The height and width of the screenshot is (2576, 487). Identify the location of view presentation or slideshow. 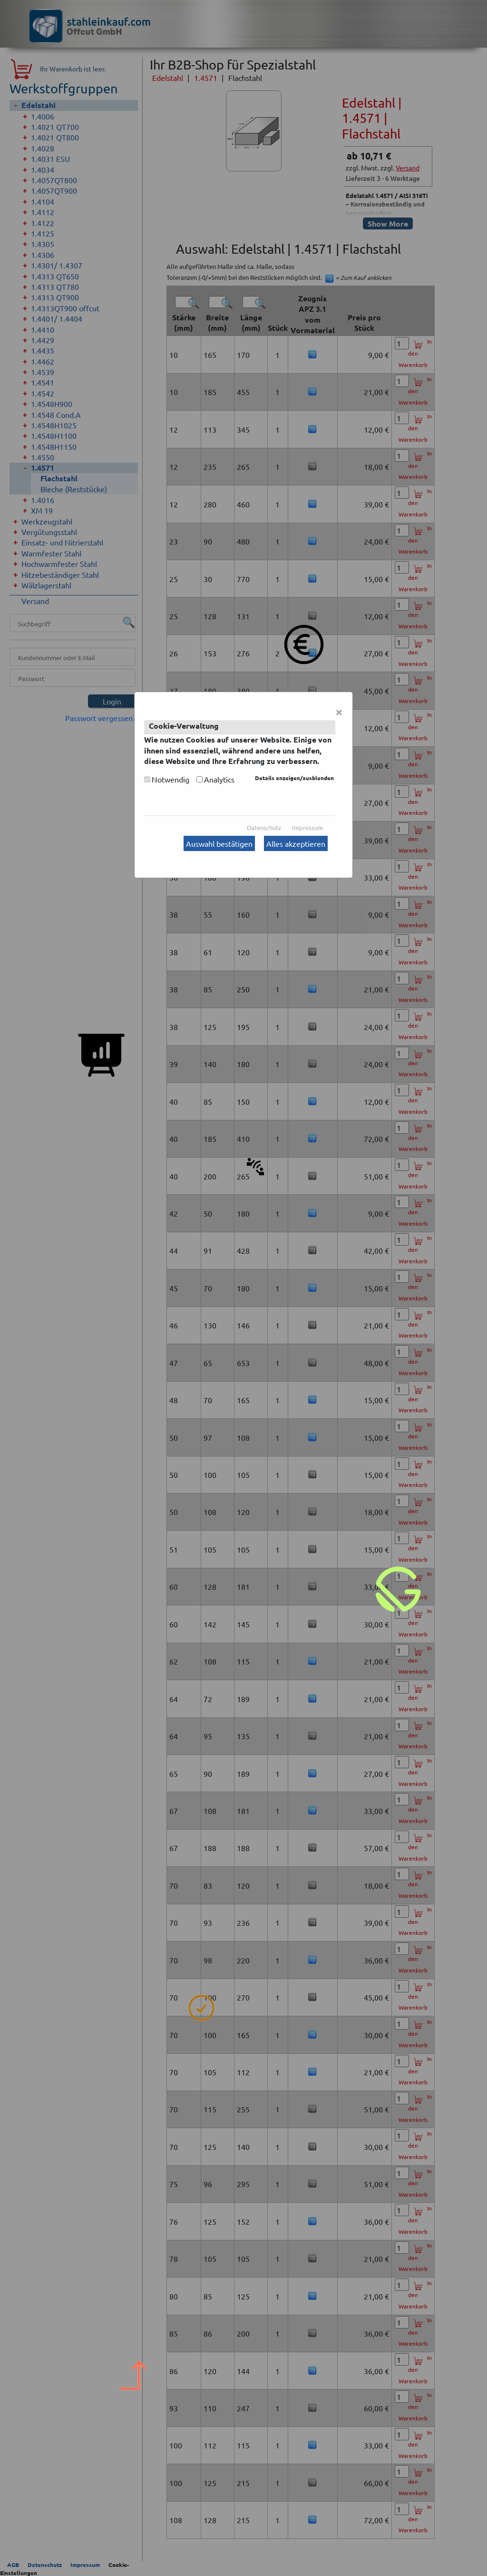
(101, 1055).